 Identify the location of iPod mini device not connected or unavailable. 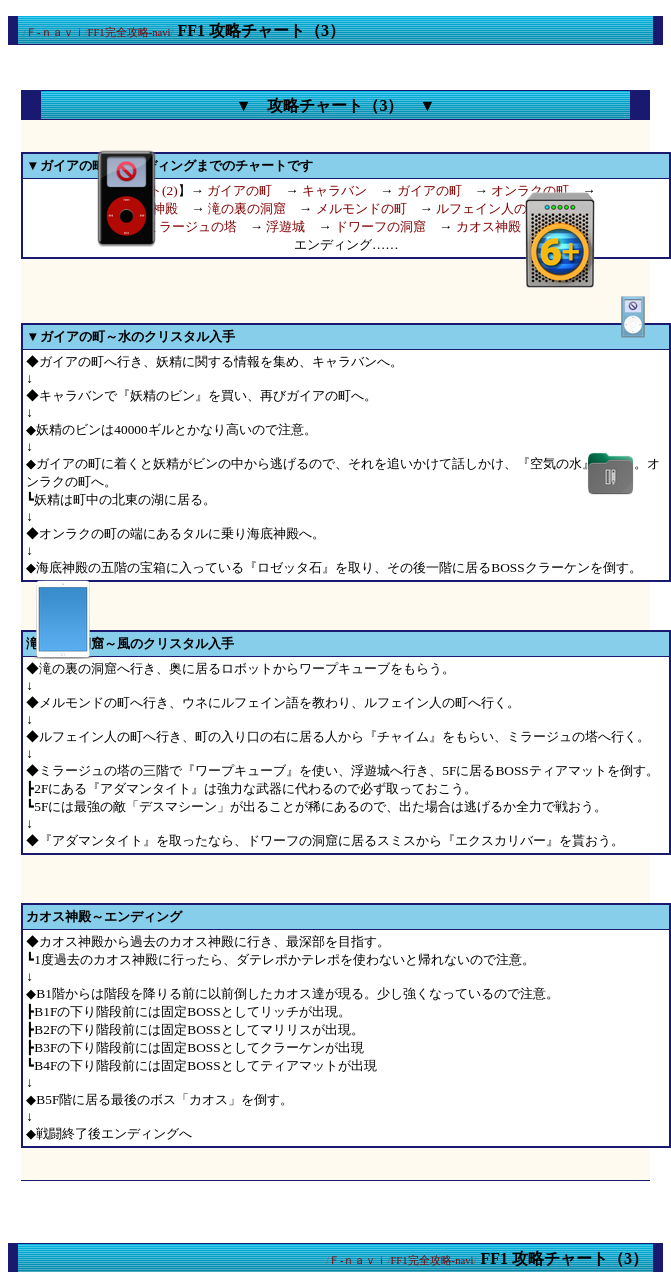
(633, 317).